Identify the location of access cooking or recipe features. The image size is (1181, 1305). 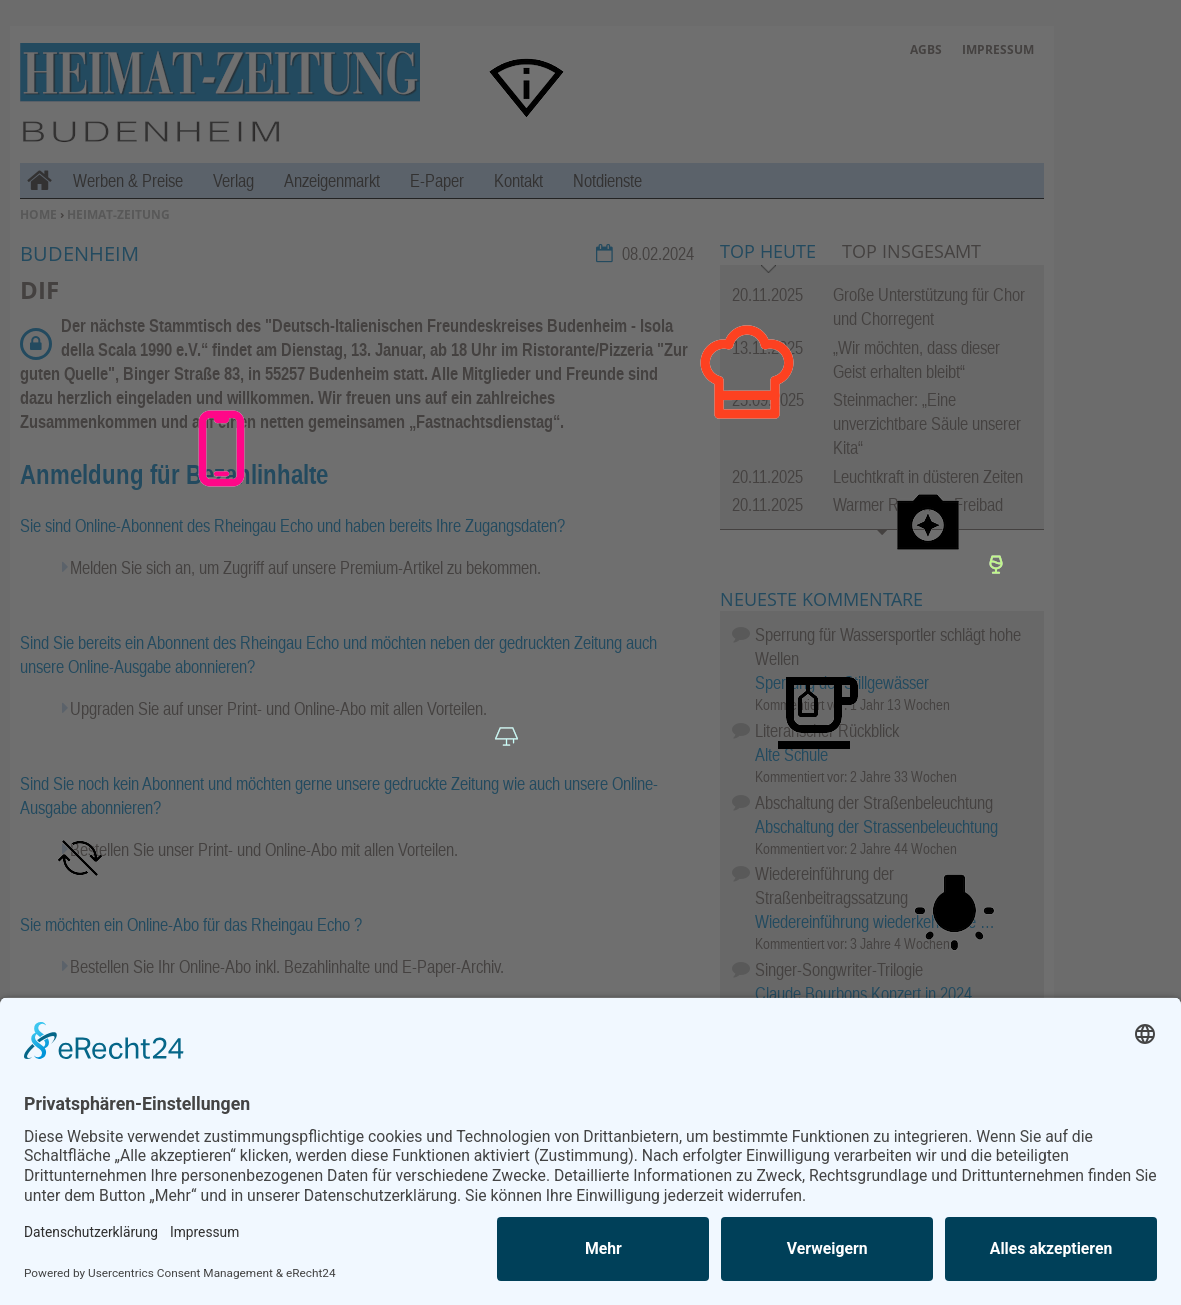
(747, 372).